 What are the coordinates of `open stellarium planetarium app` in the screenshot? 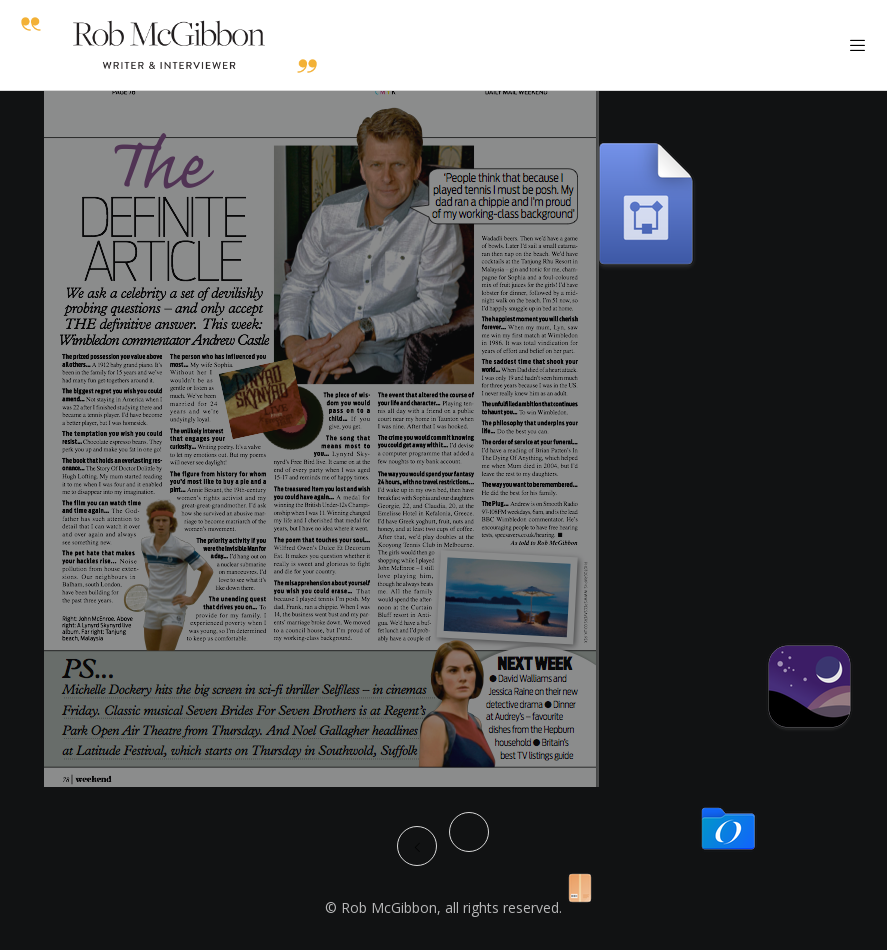 It's located at (809, 686).